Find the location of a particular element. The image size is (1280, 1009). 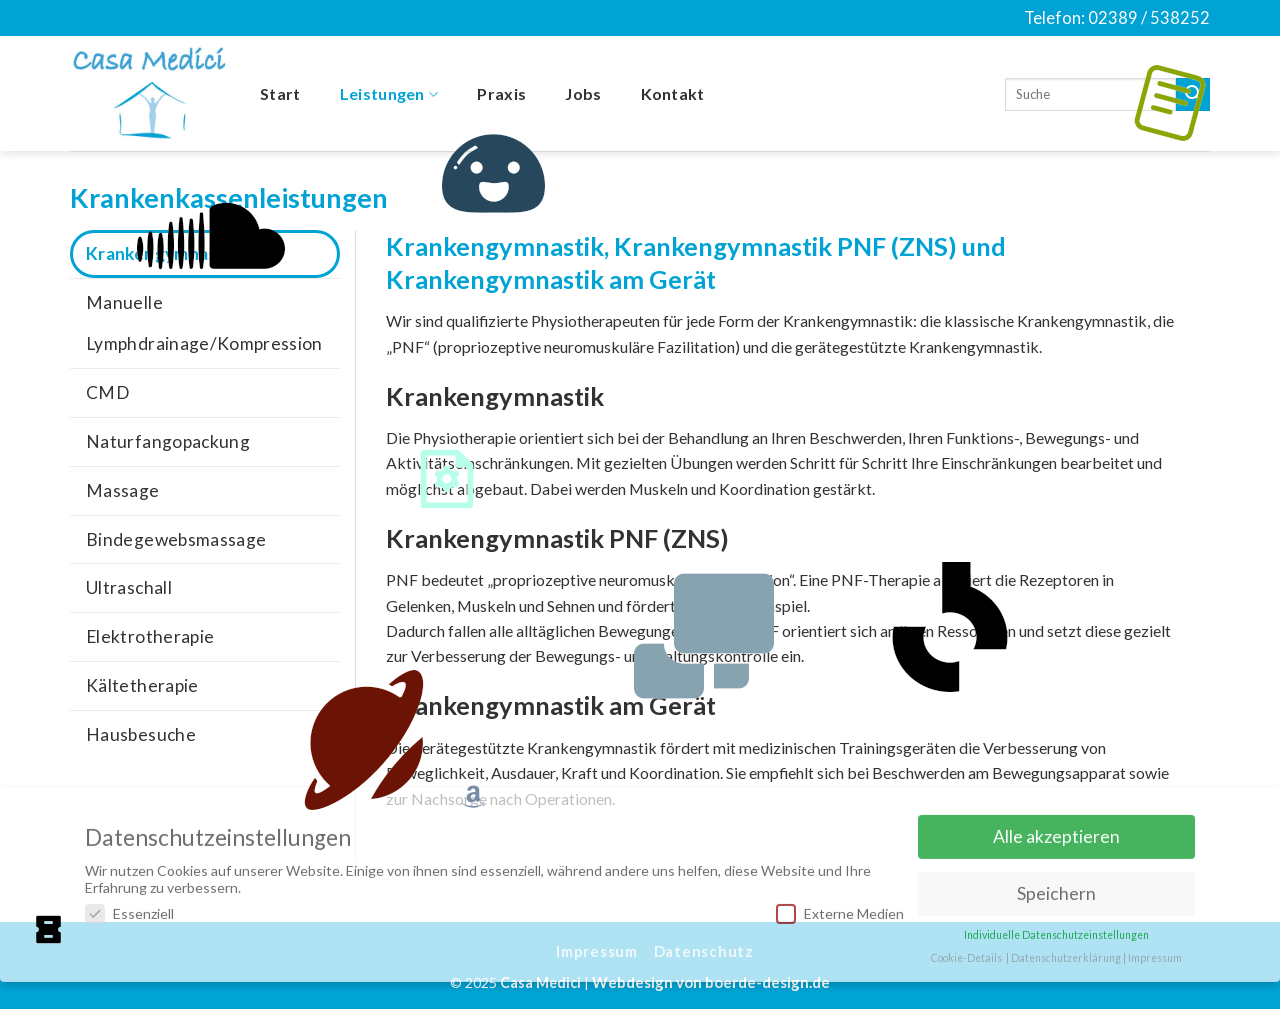

docsify documentation platform logo is located at coordinates (493, 173).